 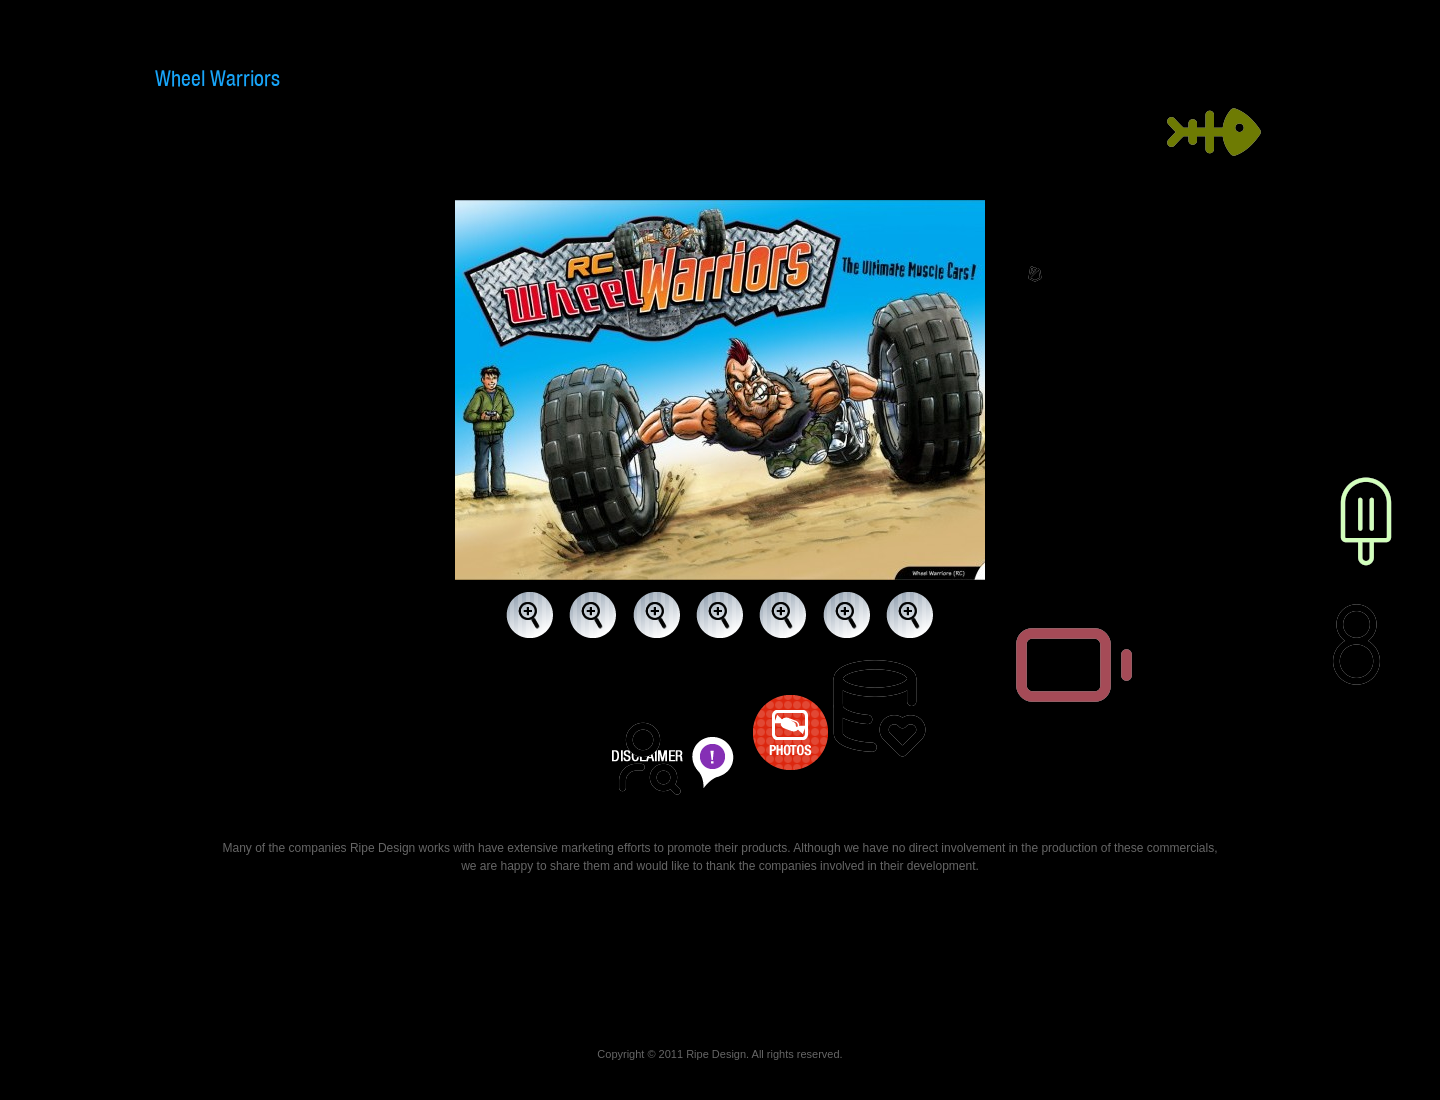 I want to click on indicates summer or seasonal content, so click(x=1366, y=520).